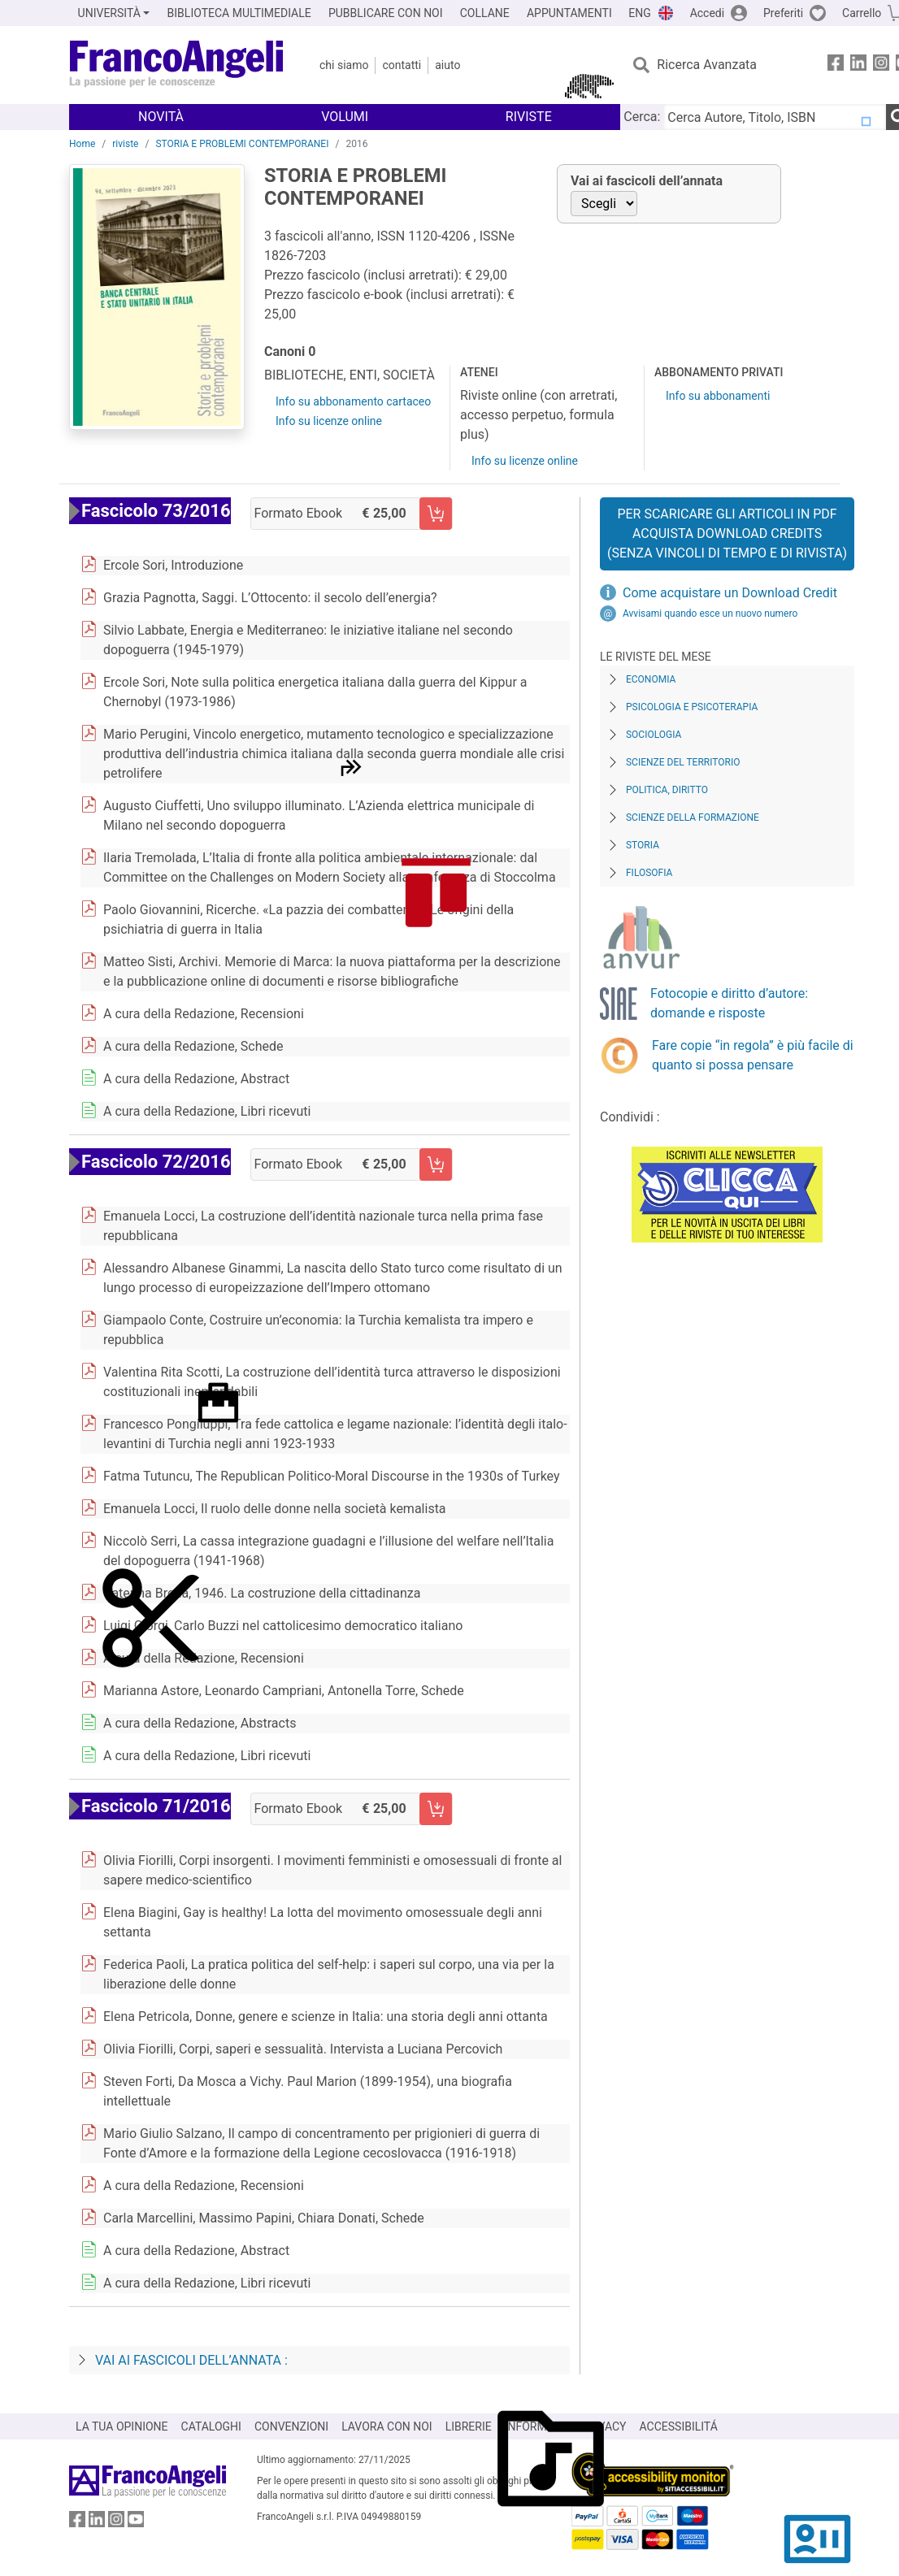 The image size is (899, 2576). I want to click on align items to the top of the container, so click(436, 892).